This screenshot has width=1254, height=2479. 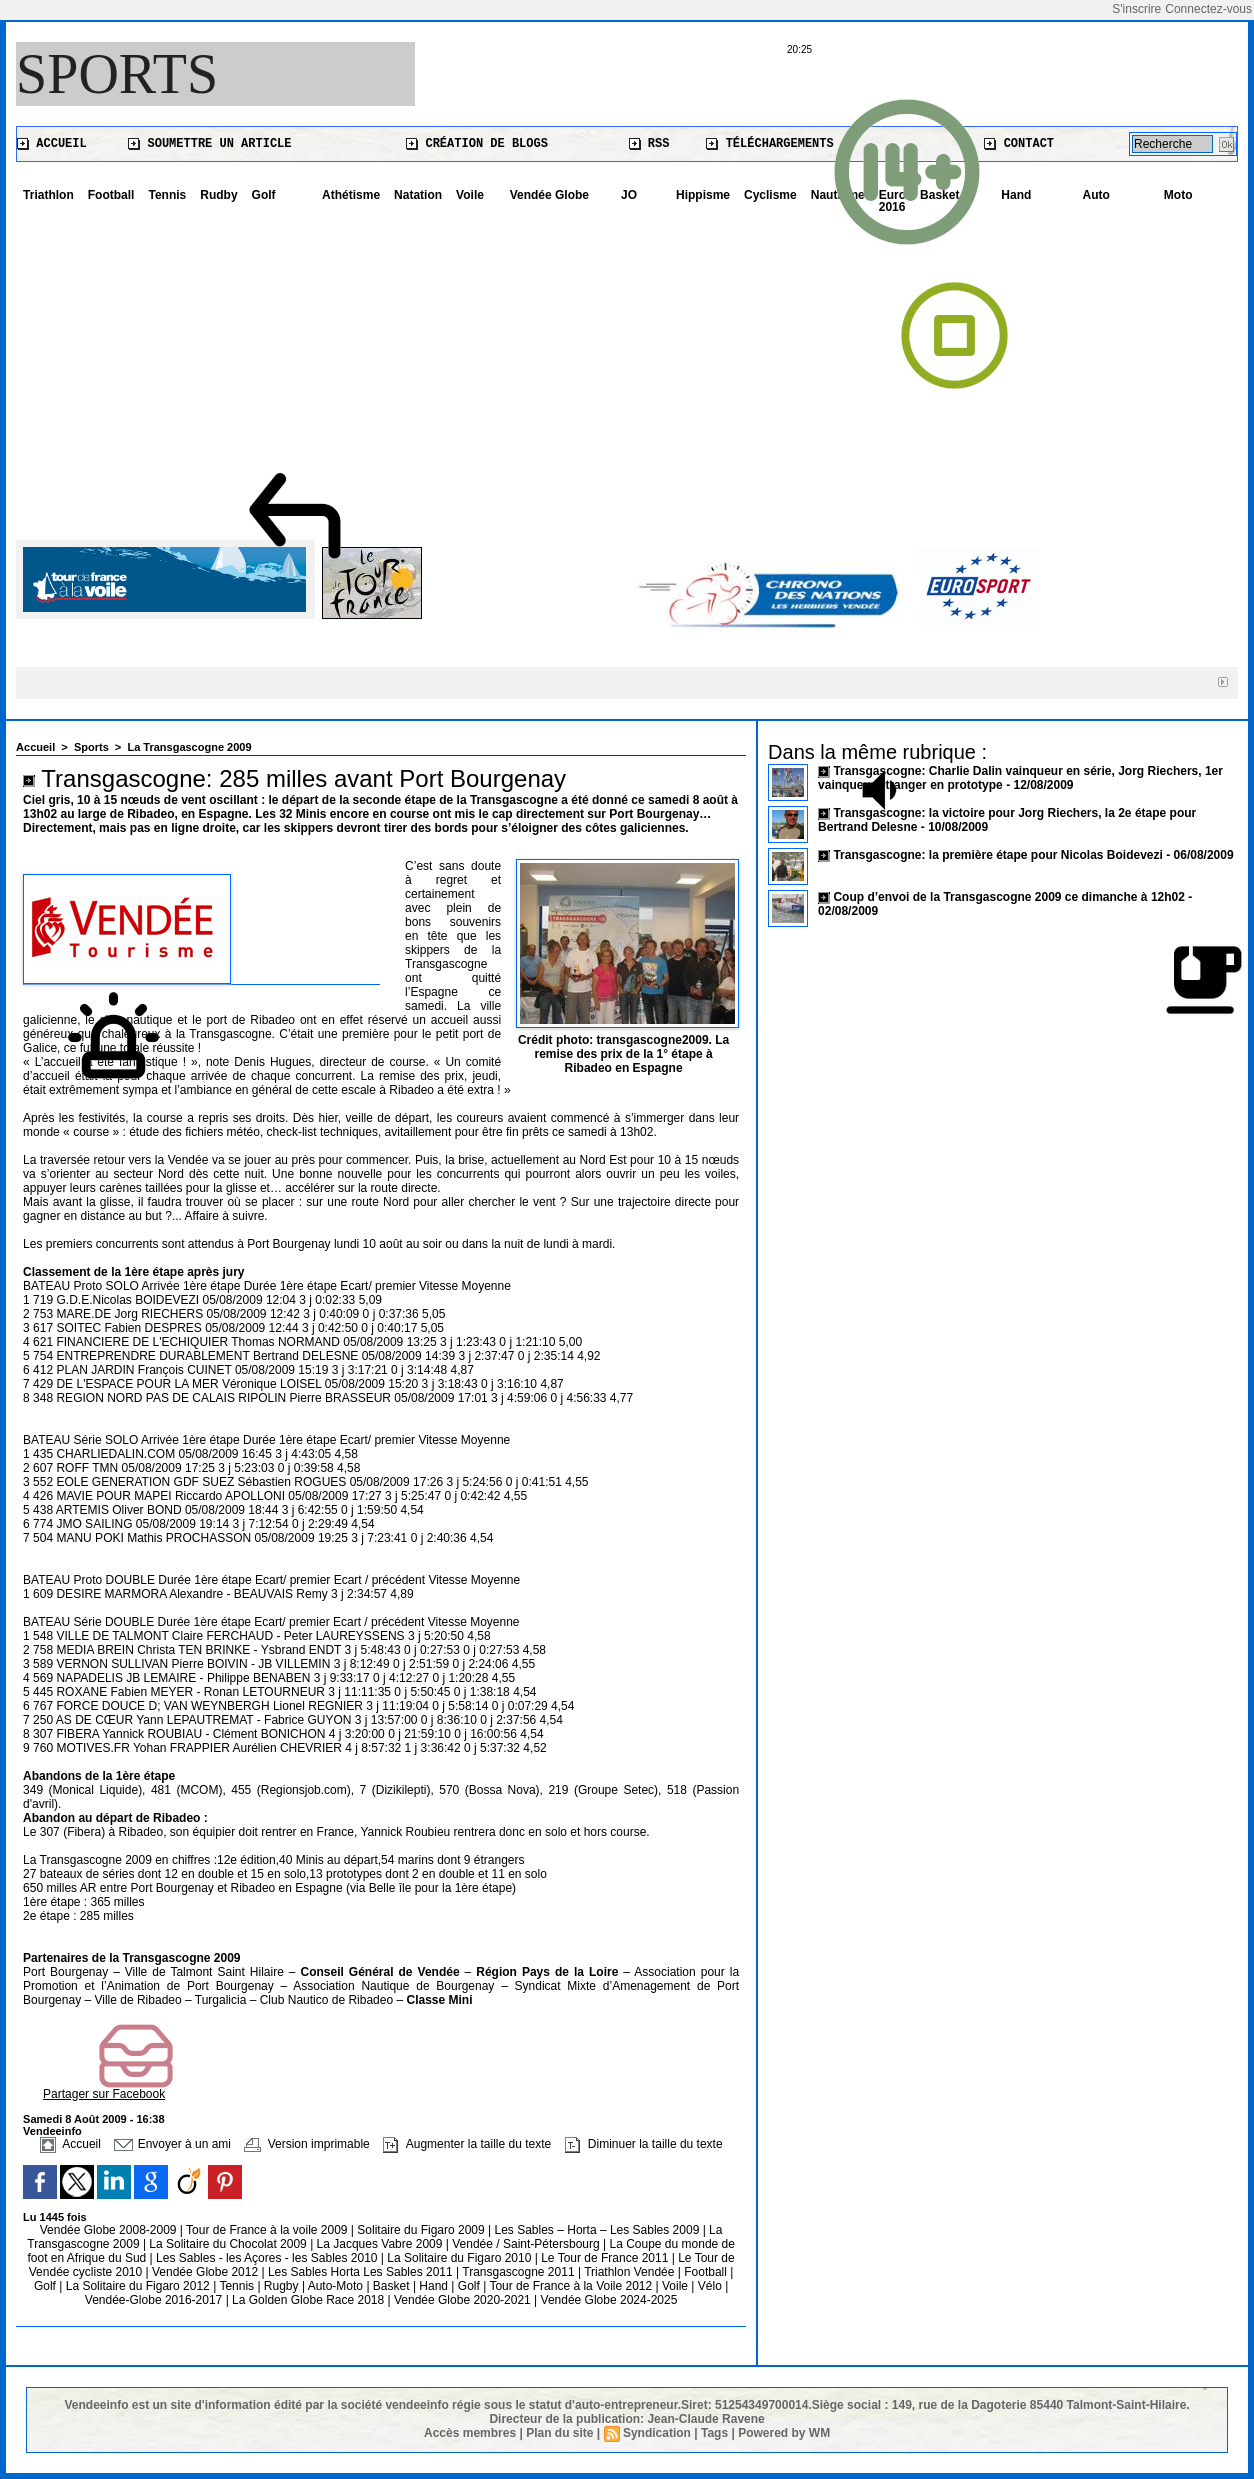 I want to click on indicates urgent or high-priority notification, so click(x=113, y=1037).